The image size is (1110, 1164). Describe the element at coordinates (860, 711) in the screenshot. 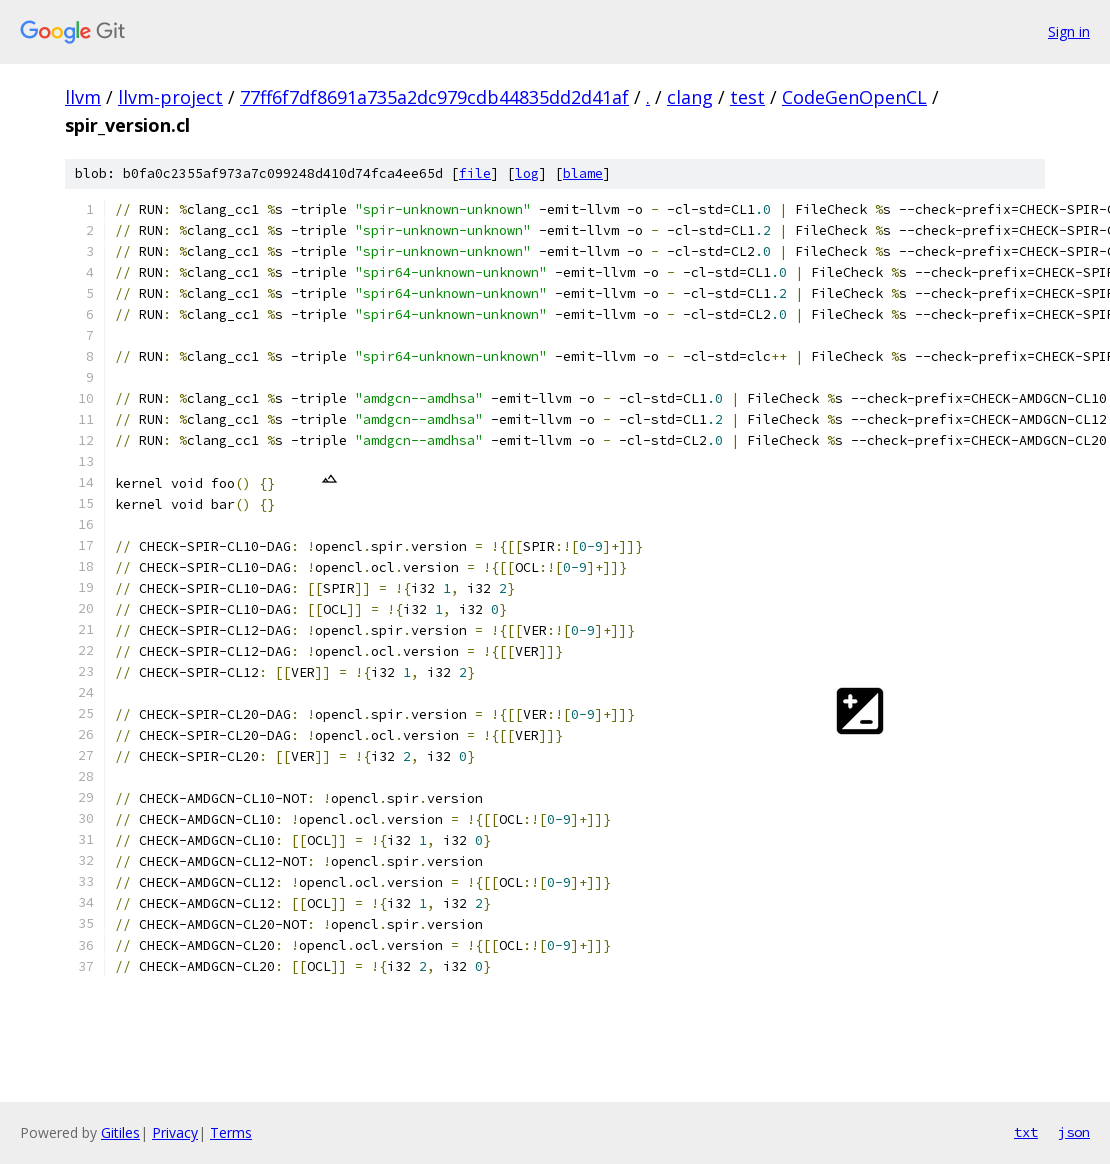

I see `adjust camera ISO sensitivity settings` at that location.